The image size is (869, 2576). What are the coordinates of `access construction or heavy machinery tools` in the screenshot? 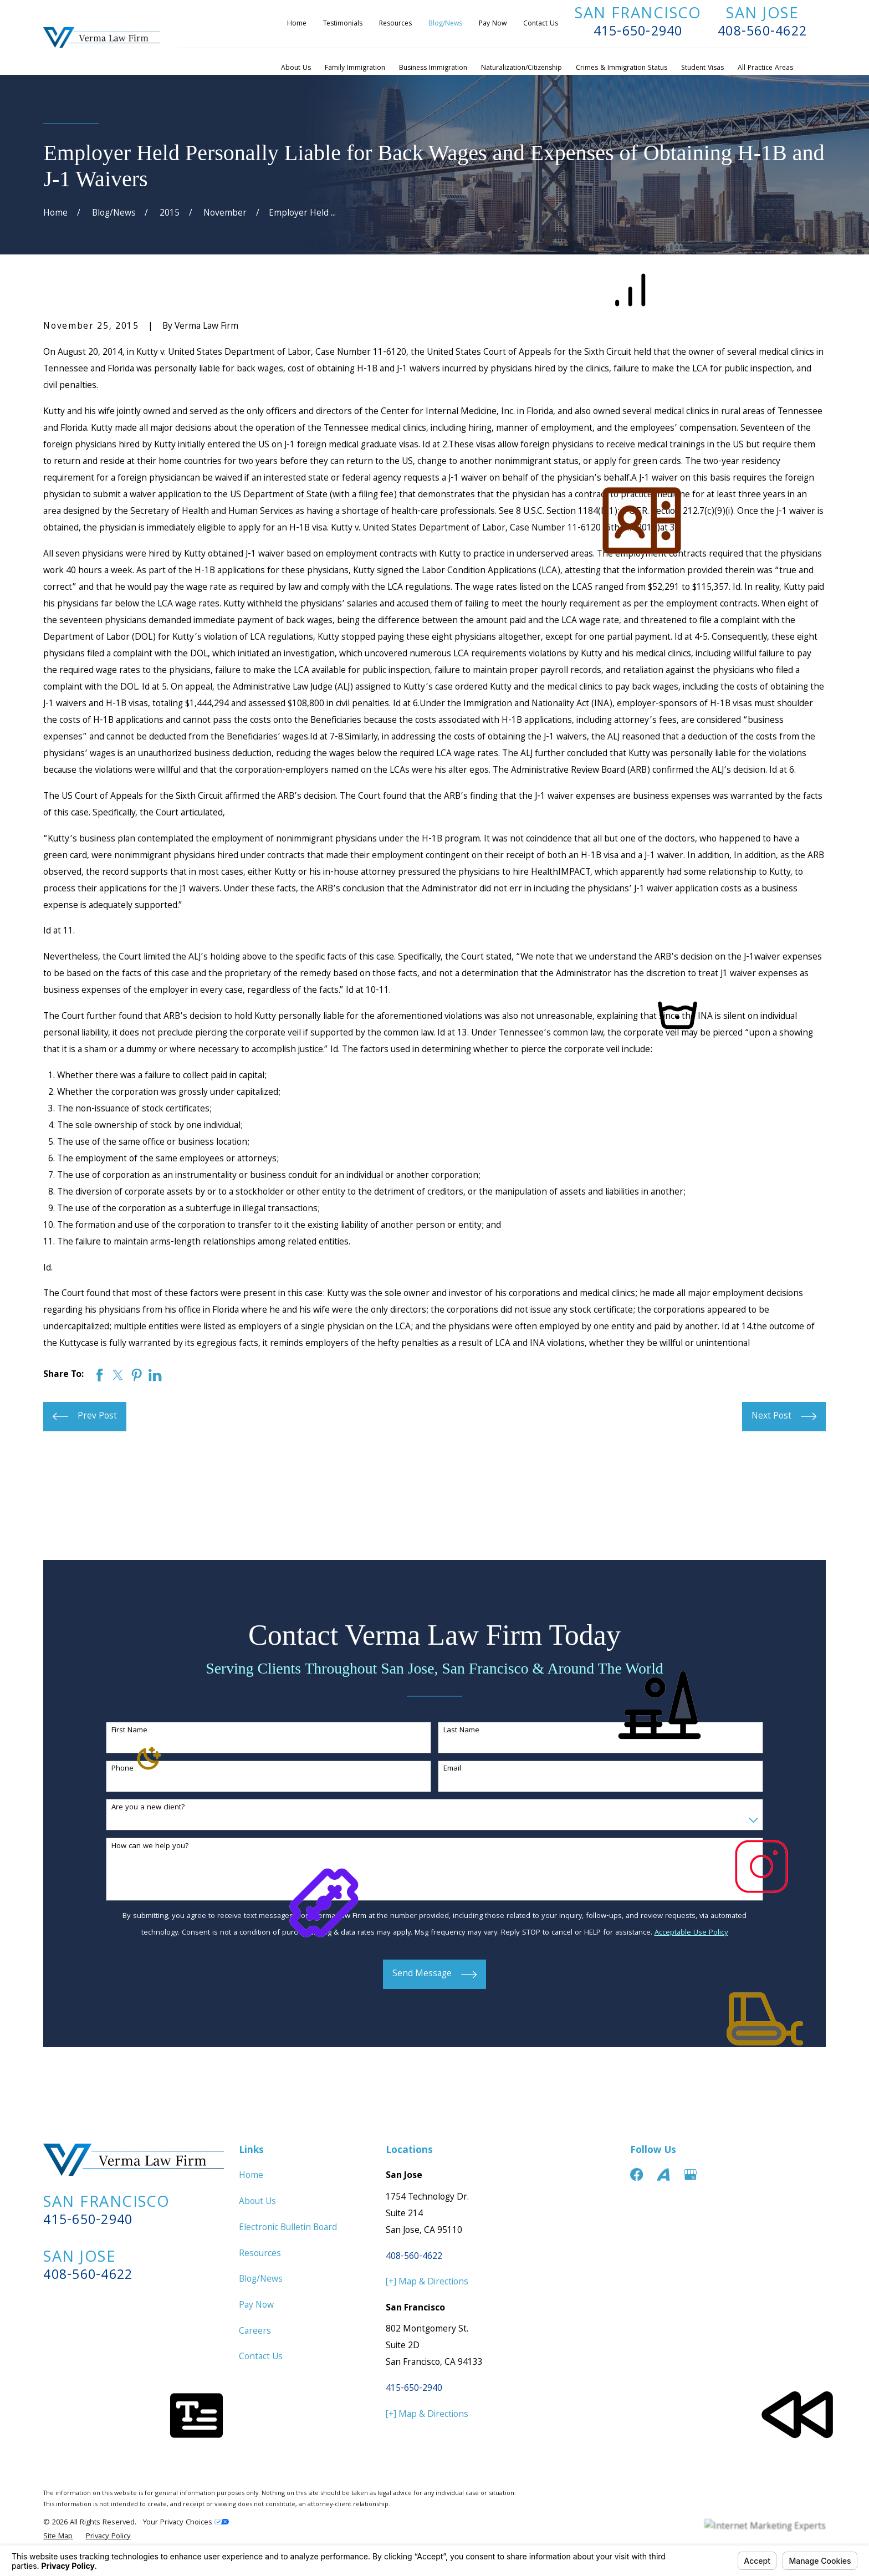 It's located at (765, 2019).